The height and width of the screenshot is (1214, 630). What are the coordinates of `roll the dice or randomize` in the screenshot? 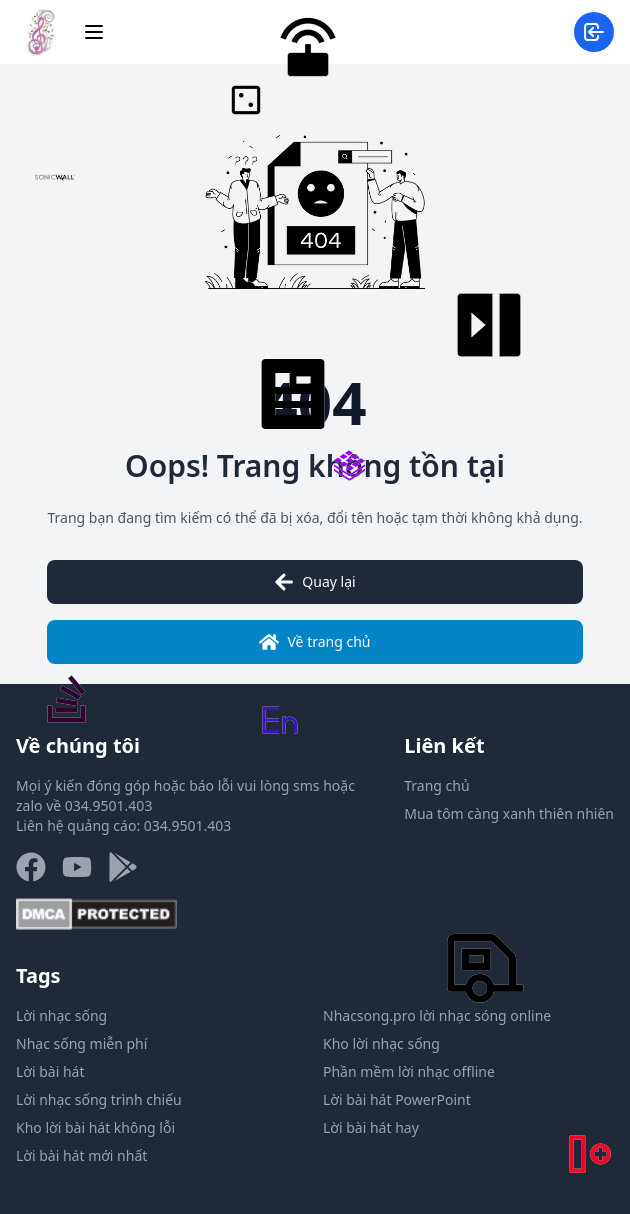 It's located at (246, 100).